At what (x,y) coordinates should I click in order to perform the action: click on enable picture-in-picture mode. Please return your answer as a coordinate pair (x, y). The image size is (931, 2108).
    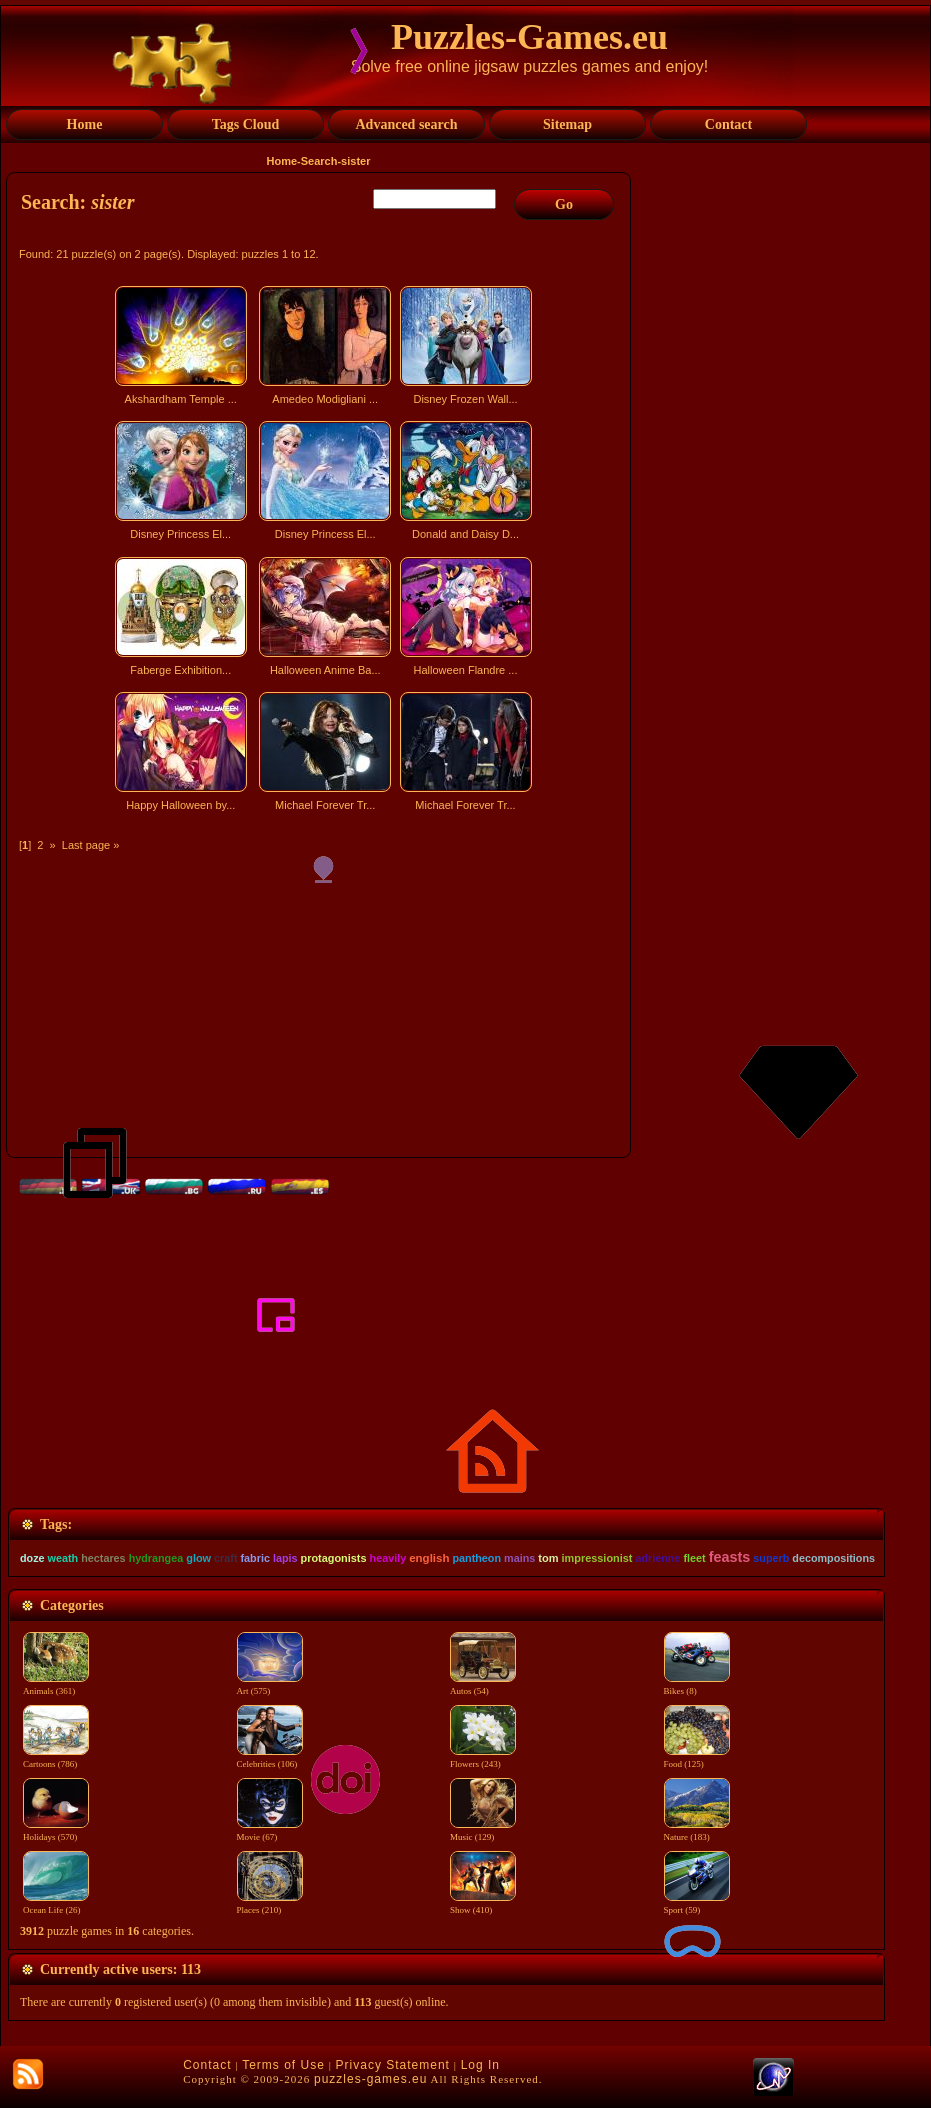
    Looking at the image, I should click on (276, 1315).